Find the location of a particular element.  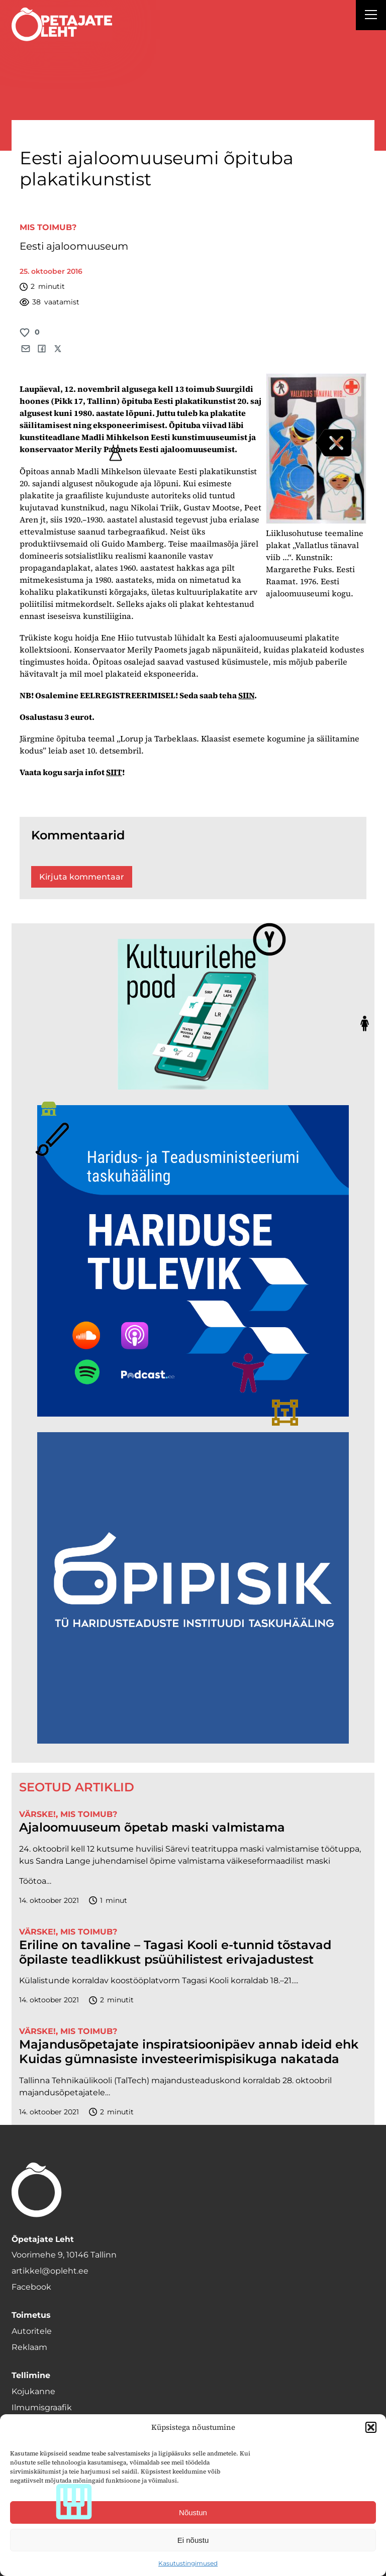

select female gender option is located at coordinates (364, 1023).